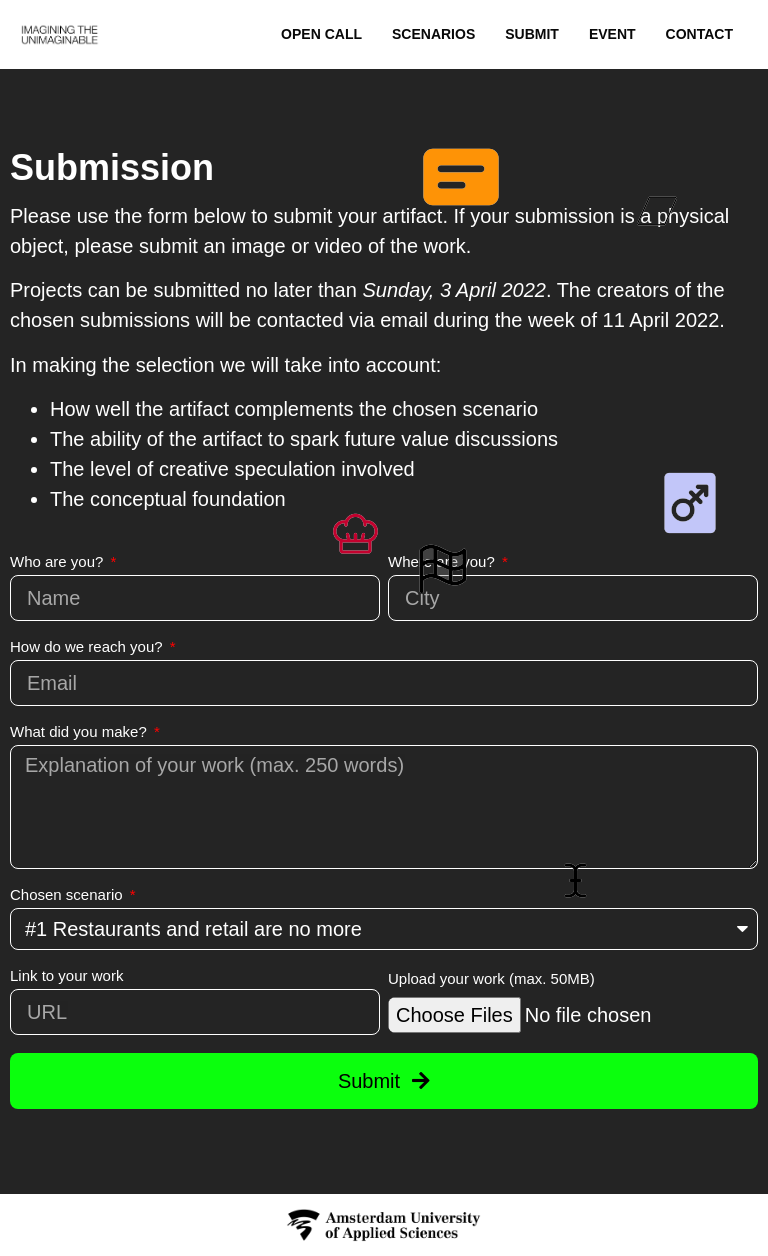 The image size is (768, 1256). Describe the element at coordinates (355, 534) in the screenshot. I see `browse recipes or cooking content` at that location.